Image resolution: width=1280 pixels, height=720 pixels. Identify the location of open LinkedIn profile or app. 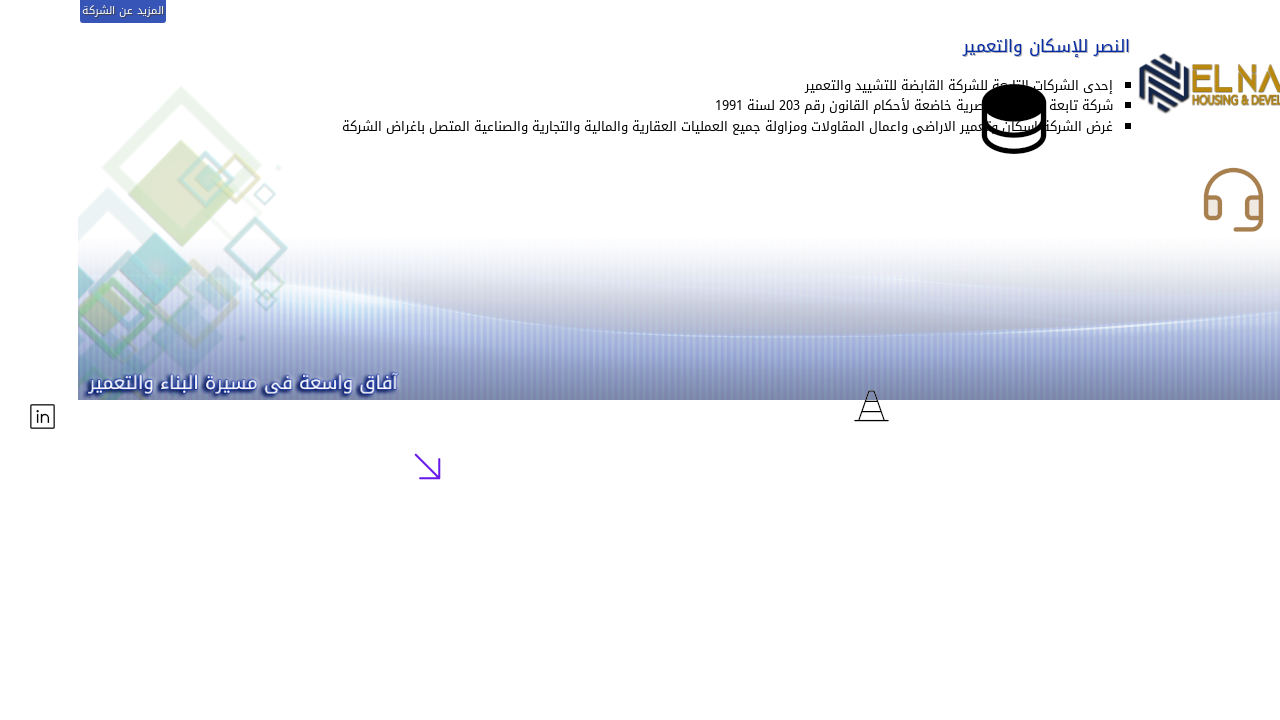
(42, 416).